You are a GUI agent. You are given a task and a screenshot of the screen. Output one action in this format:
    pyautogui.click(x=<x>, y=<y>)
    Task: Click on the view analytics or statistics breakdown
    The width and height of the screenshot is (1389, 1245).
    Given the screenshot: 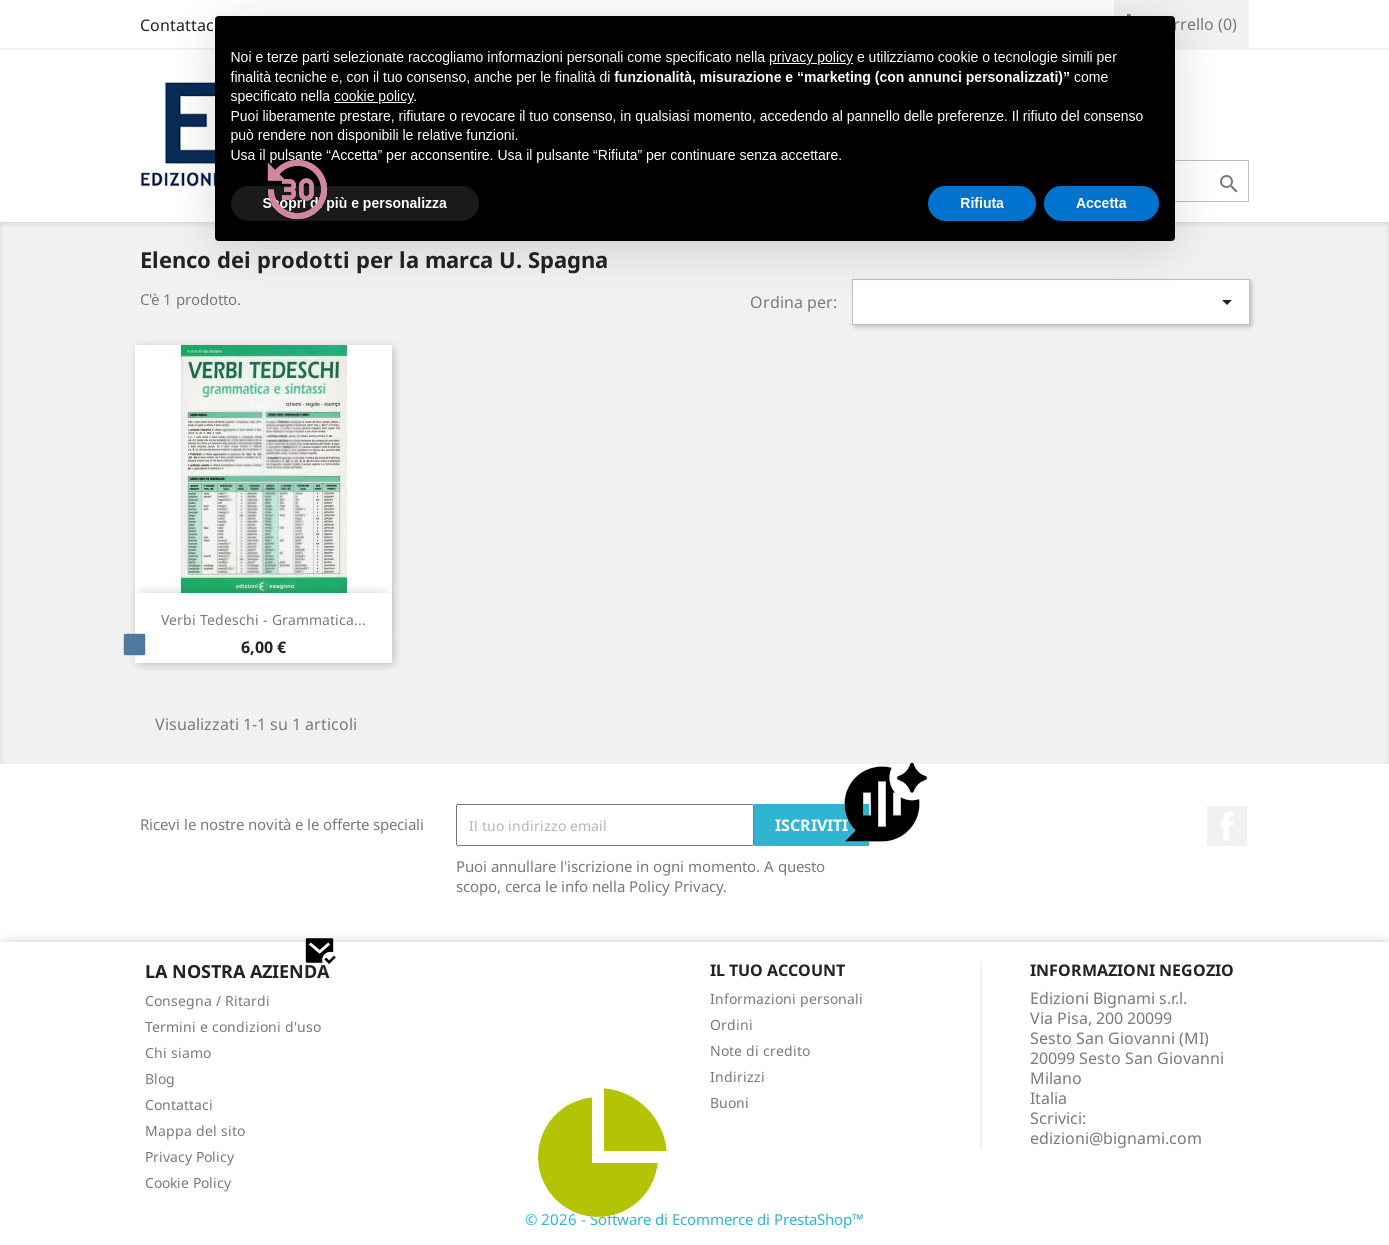 What is the action you would take?
    pyautogui.click(x=598, y=1157)
    